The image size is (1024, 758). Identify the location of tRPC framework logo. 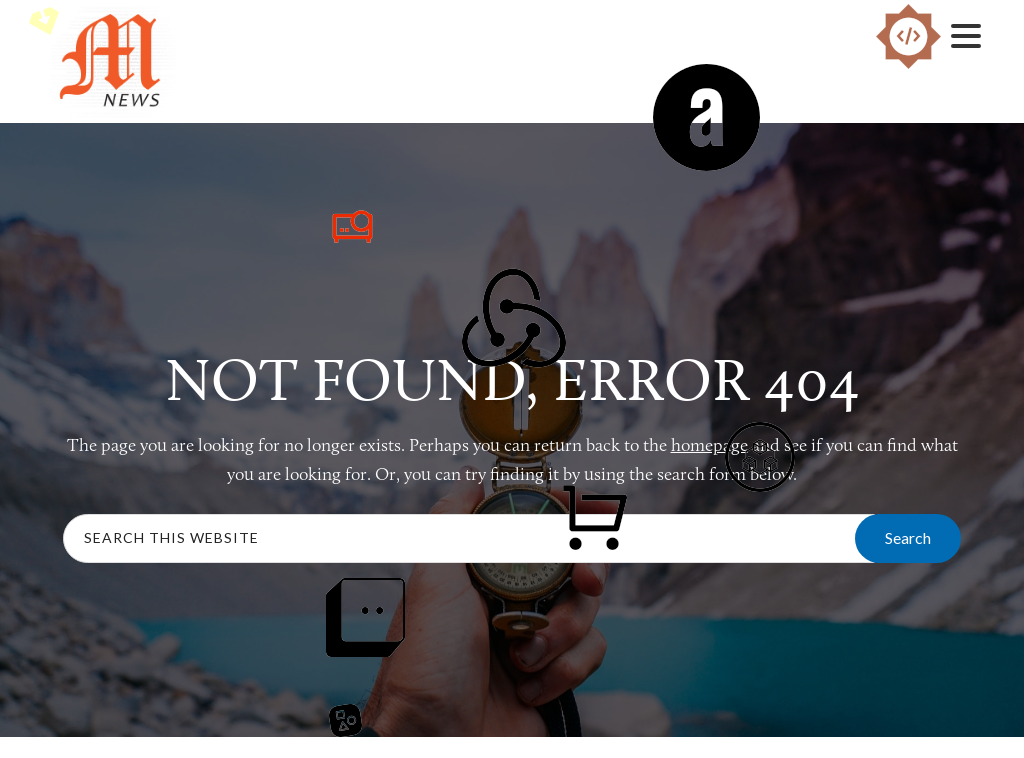
(760, 457).